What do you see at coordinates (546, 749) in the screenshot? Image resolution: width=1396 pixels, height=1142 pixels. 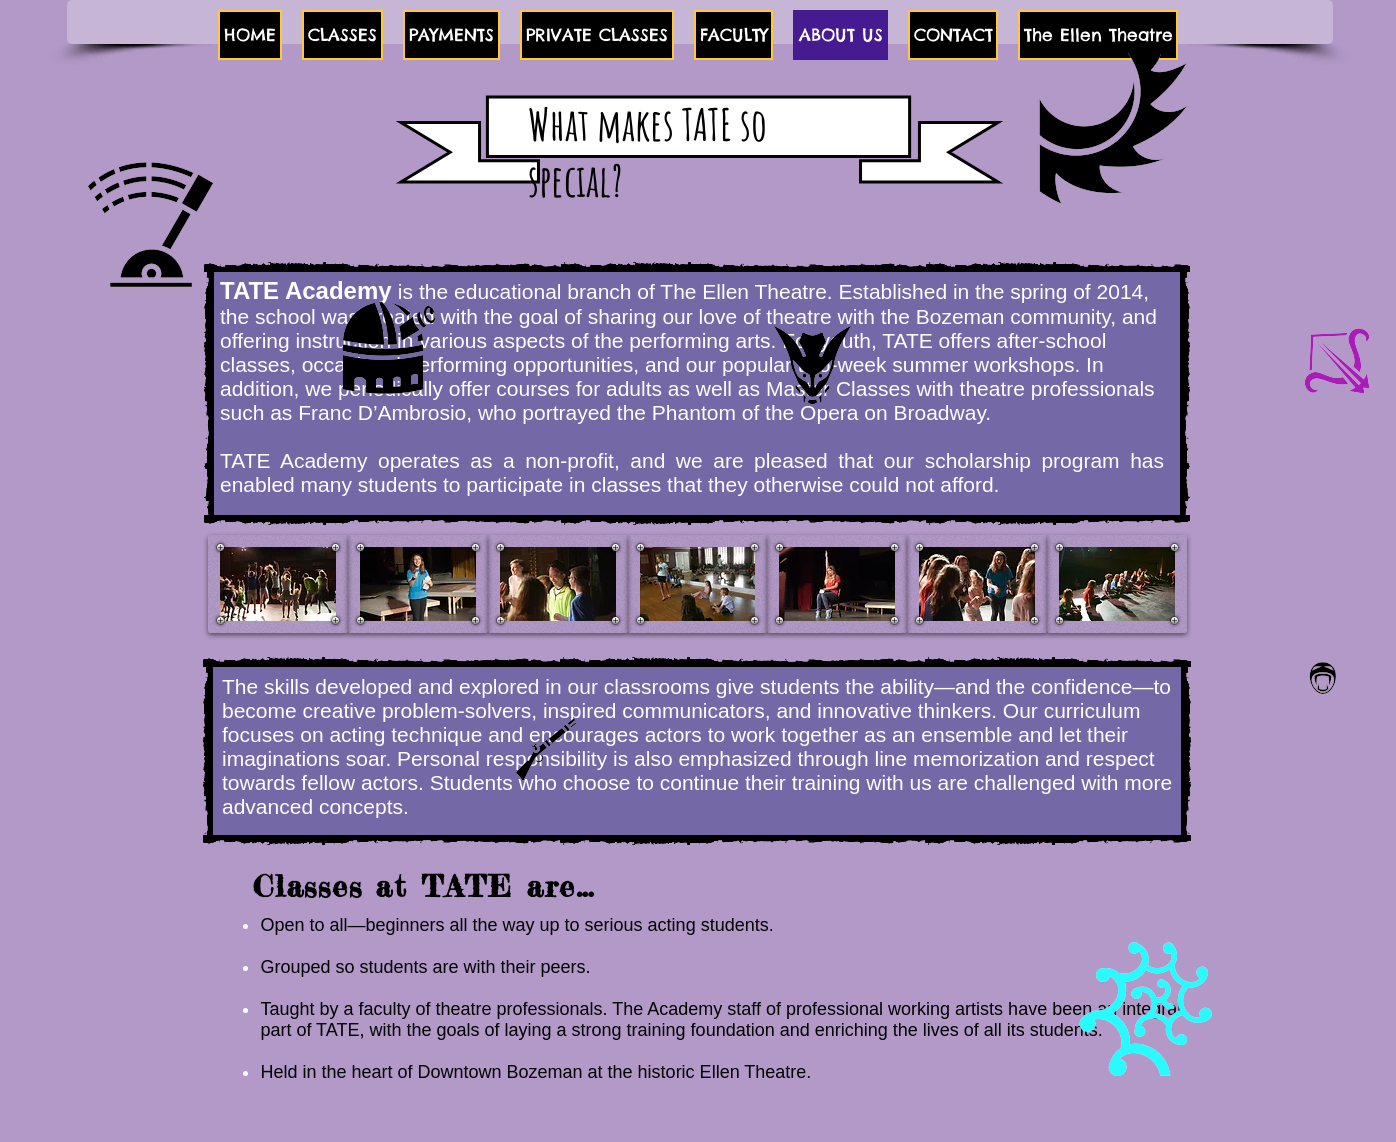 I see `select musket weapon in game inventory` at bounding box center [546, 749].